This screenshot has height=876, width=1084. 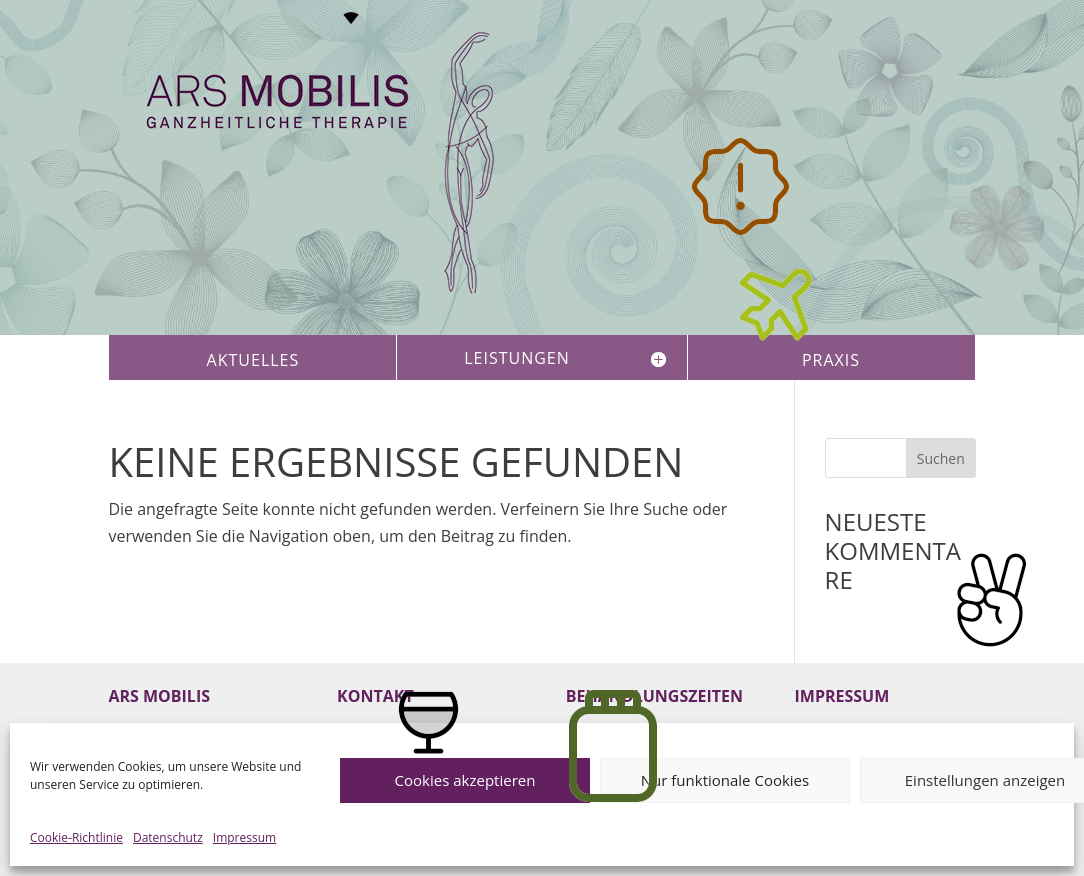 I want to click on enable airplane mode, so click(x=777, y=303).